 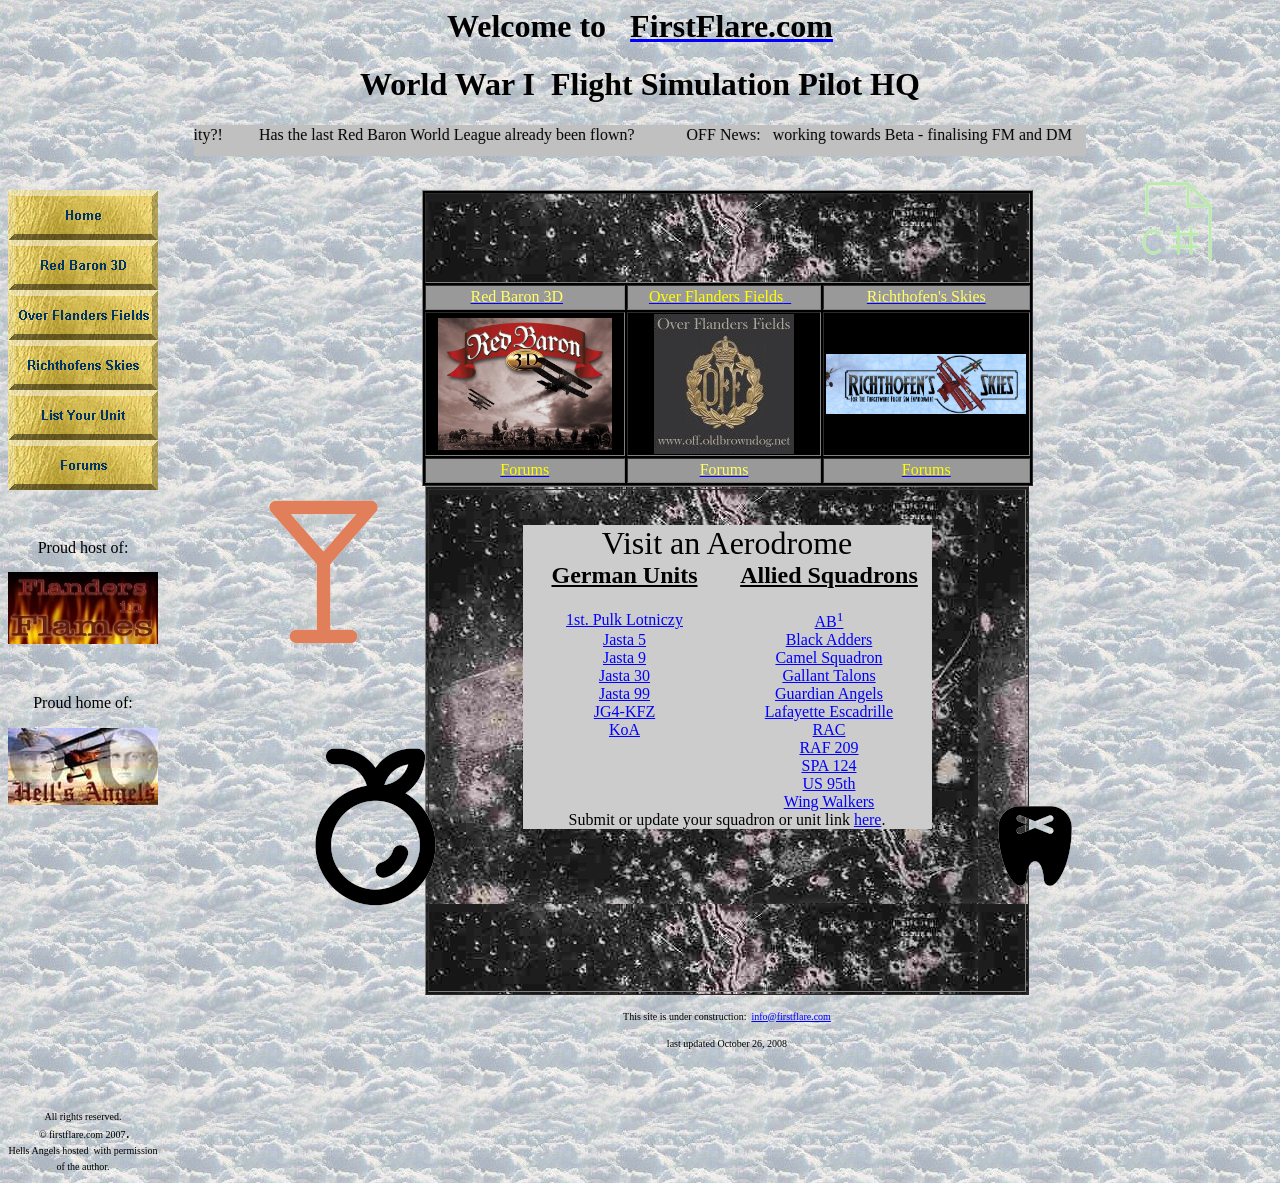 I want to click on browse cocktail or drink recipes, so click(x=323, y=568).